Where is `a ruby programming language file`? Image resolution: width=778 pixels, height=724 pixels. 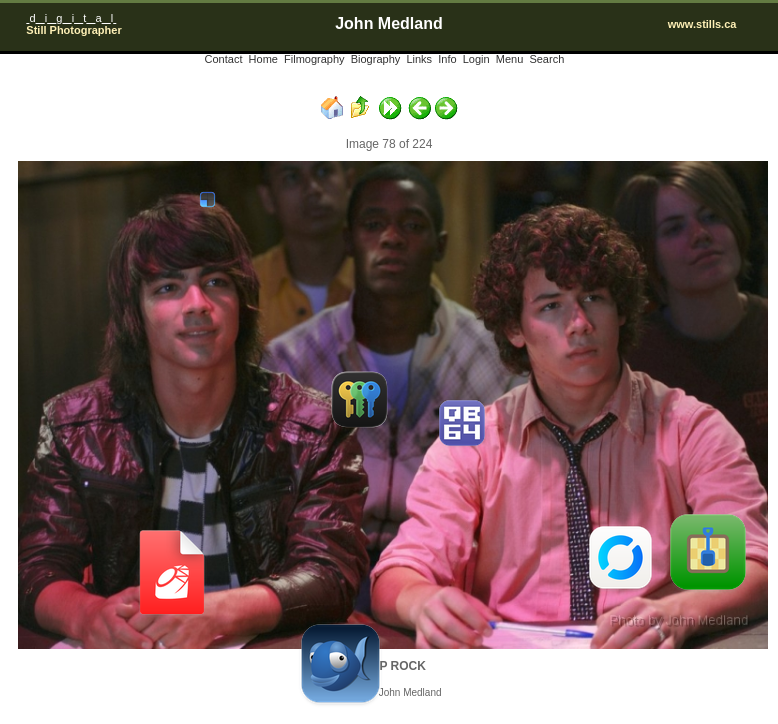
a ruby programming language file is located at coordinates (172, 574).